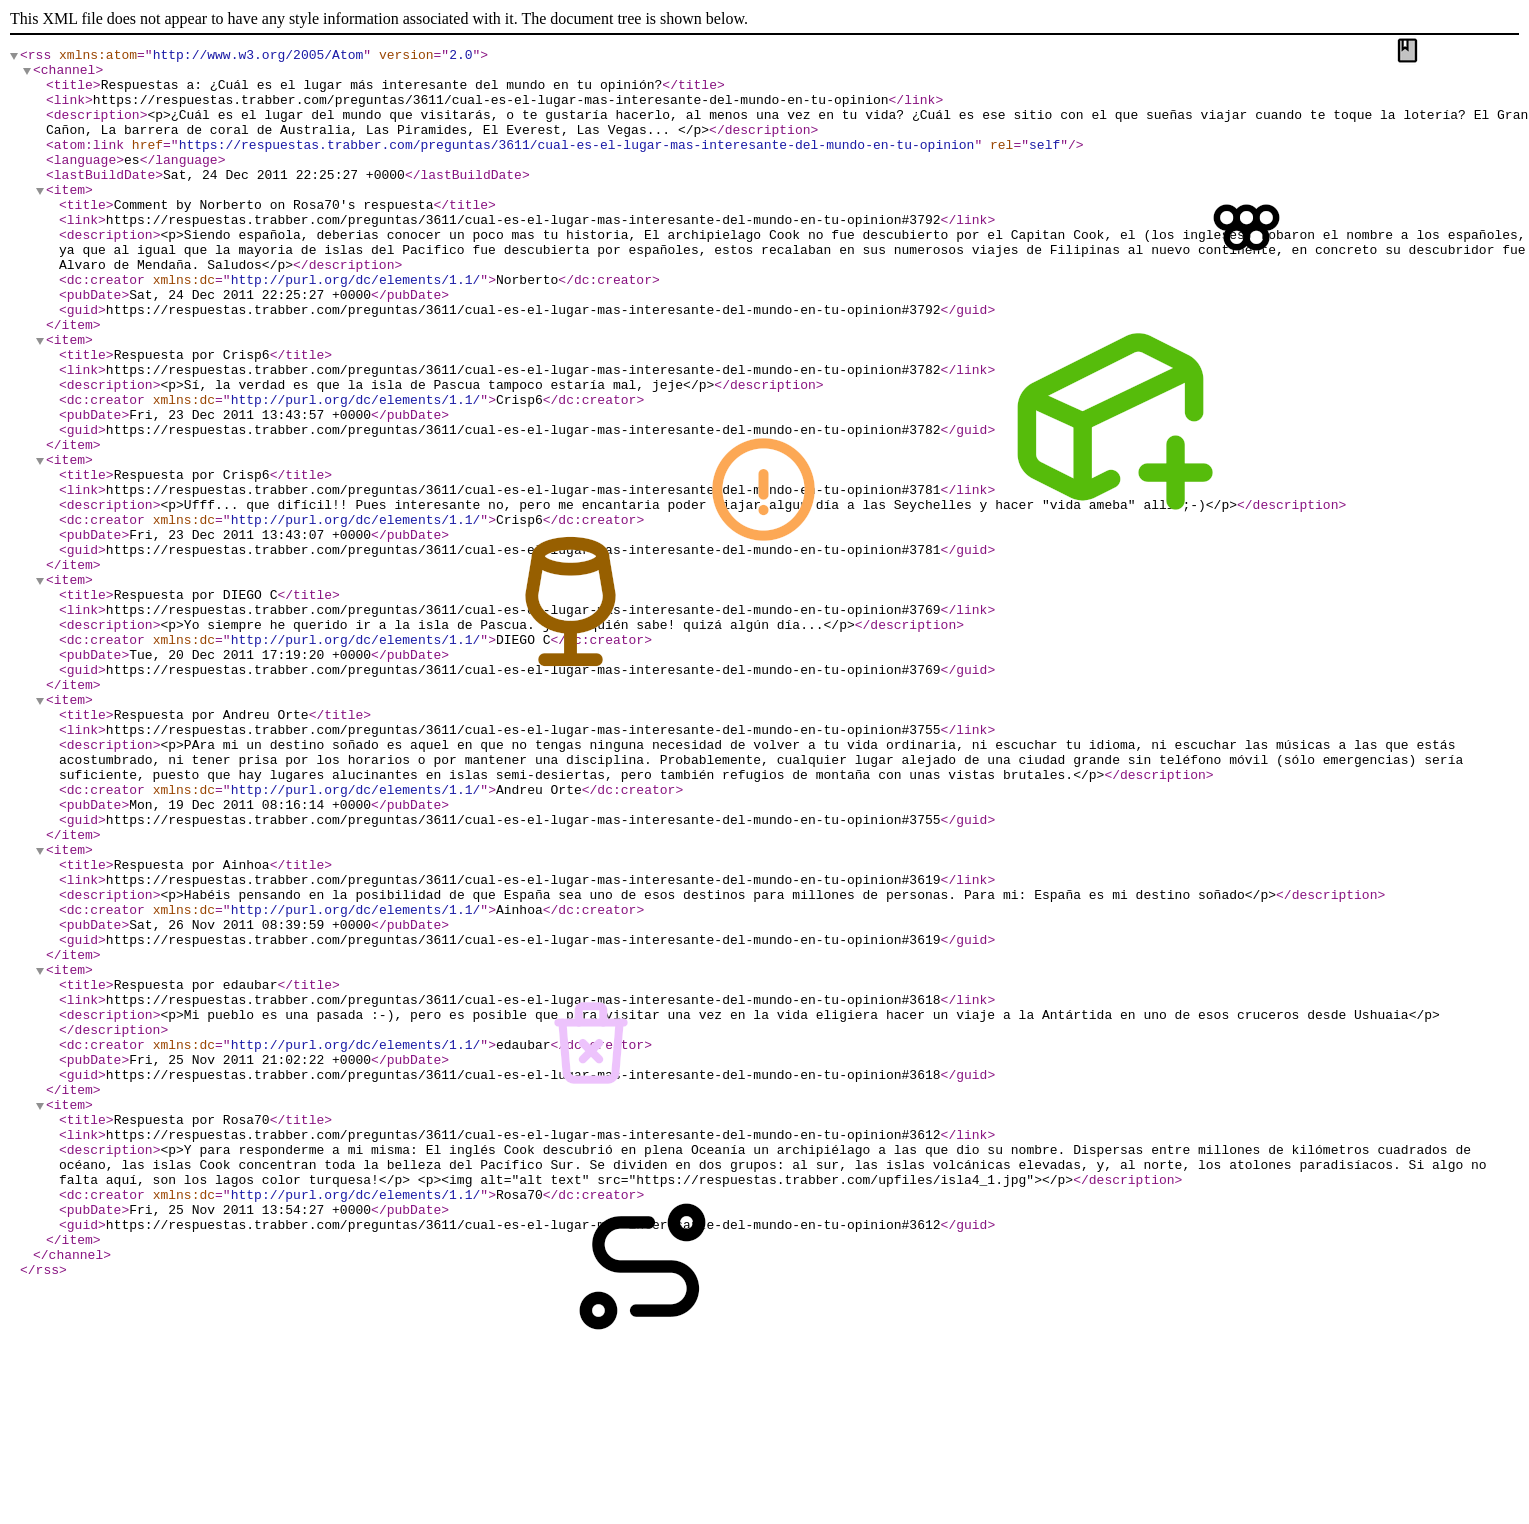 The width and height of the screenshot is (1529, 1524). Describe the element at coordinates (763, 489) in the screenshot. I see `indicates a warning or alert requiring attention` at that location.